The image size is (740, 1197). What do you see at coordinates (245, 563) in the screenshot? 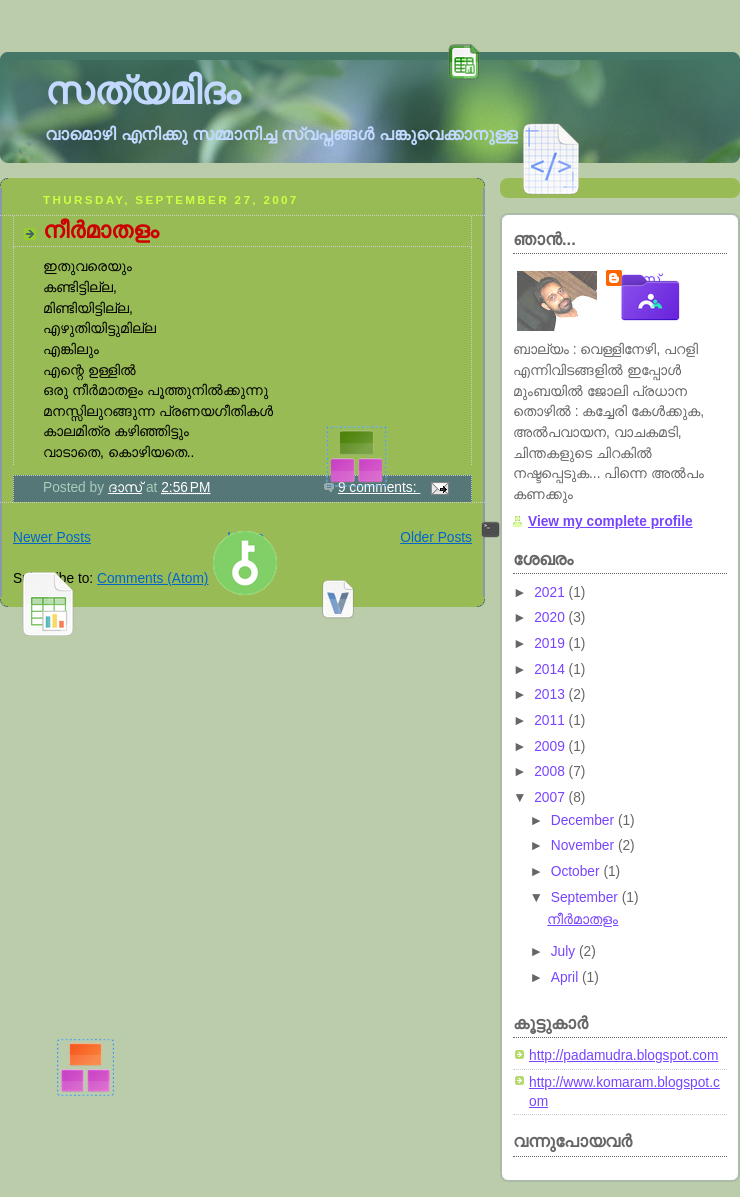
I see `indicates an unlocked or decrypted file/folder` at bounding box center [245, 563].